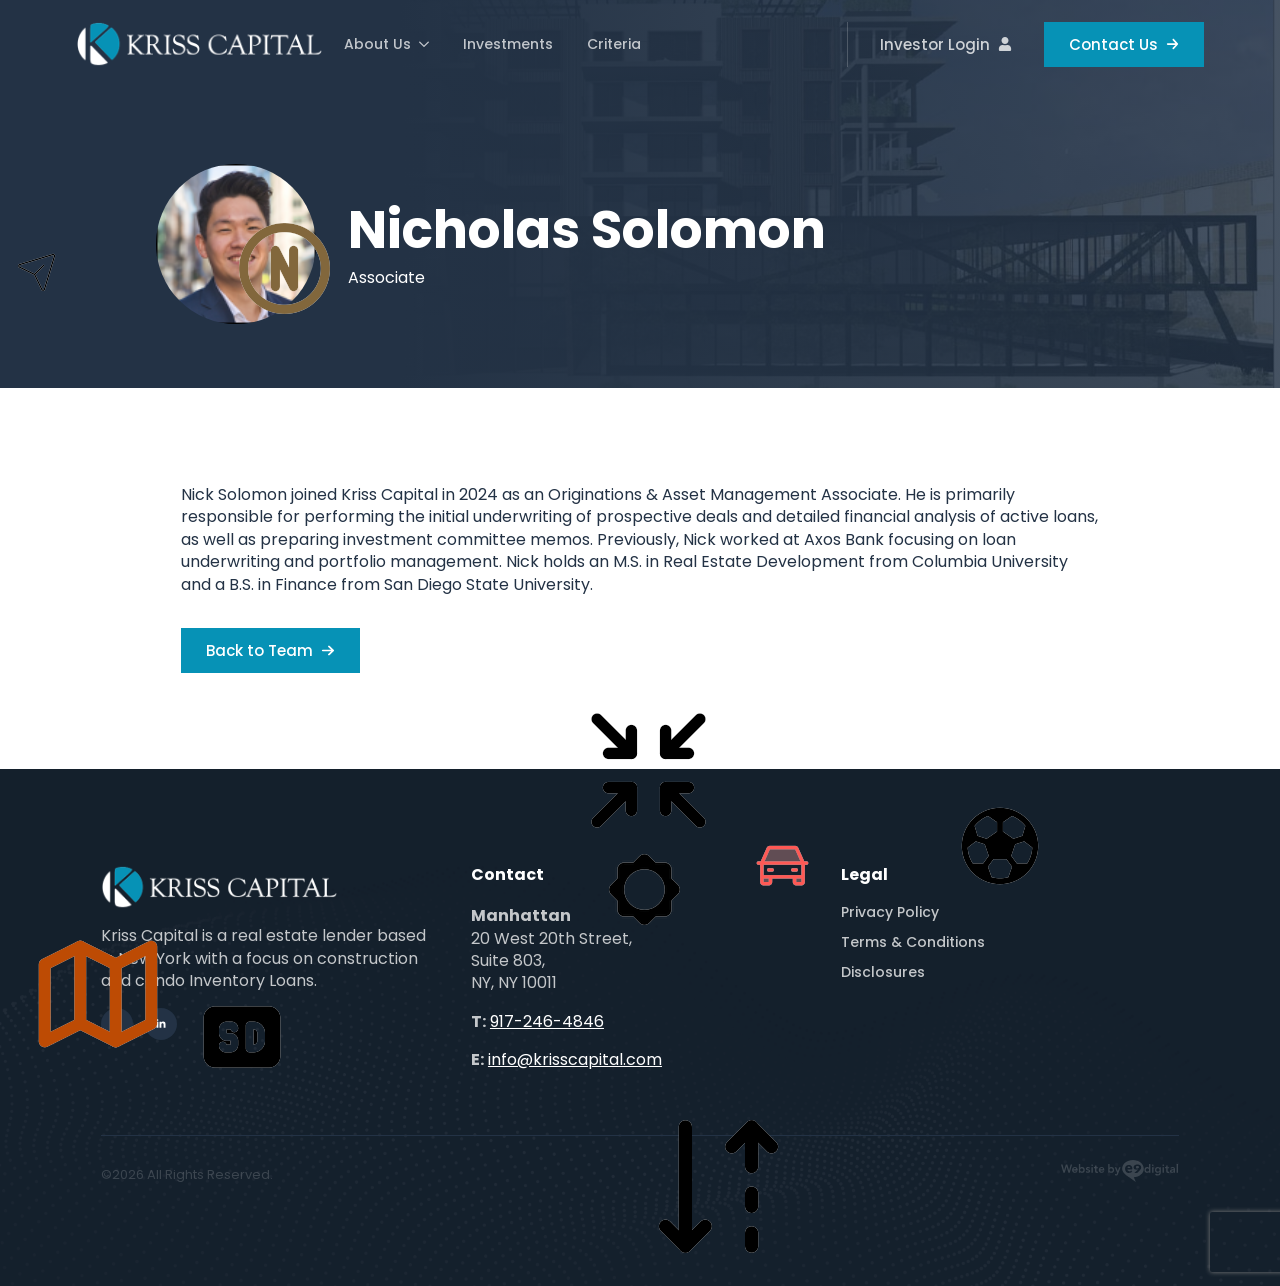 Image resolution: width=1280 pixels, height=1286 pixels. I want to click on view map or navigation, so click(98, 994).